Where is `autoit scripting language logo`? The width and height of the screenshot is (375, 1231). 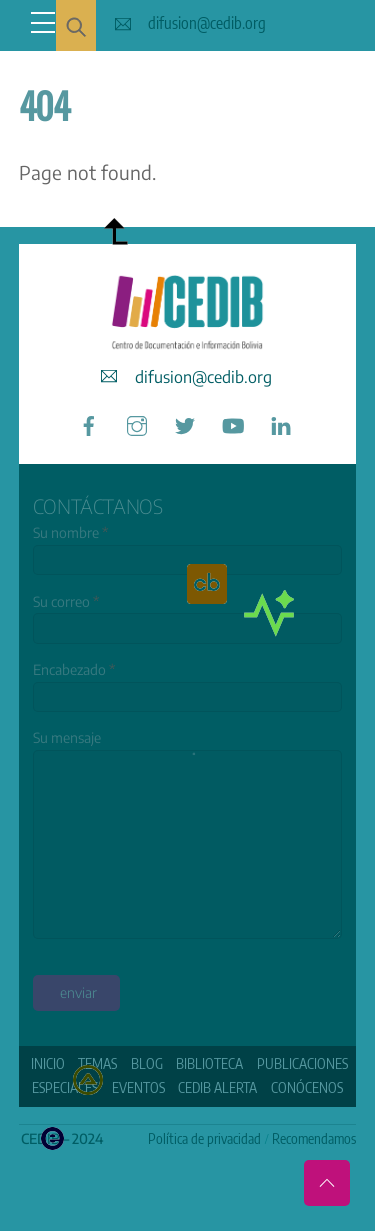 autoit scripting language logo is located at coordinates (88, 1080).